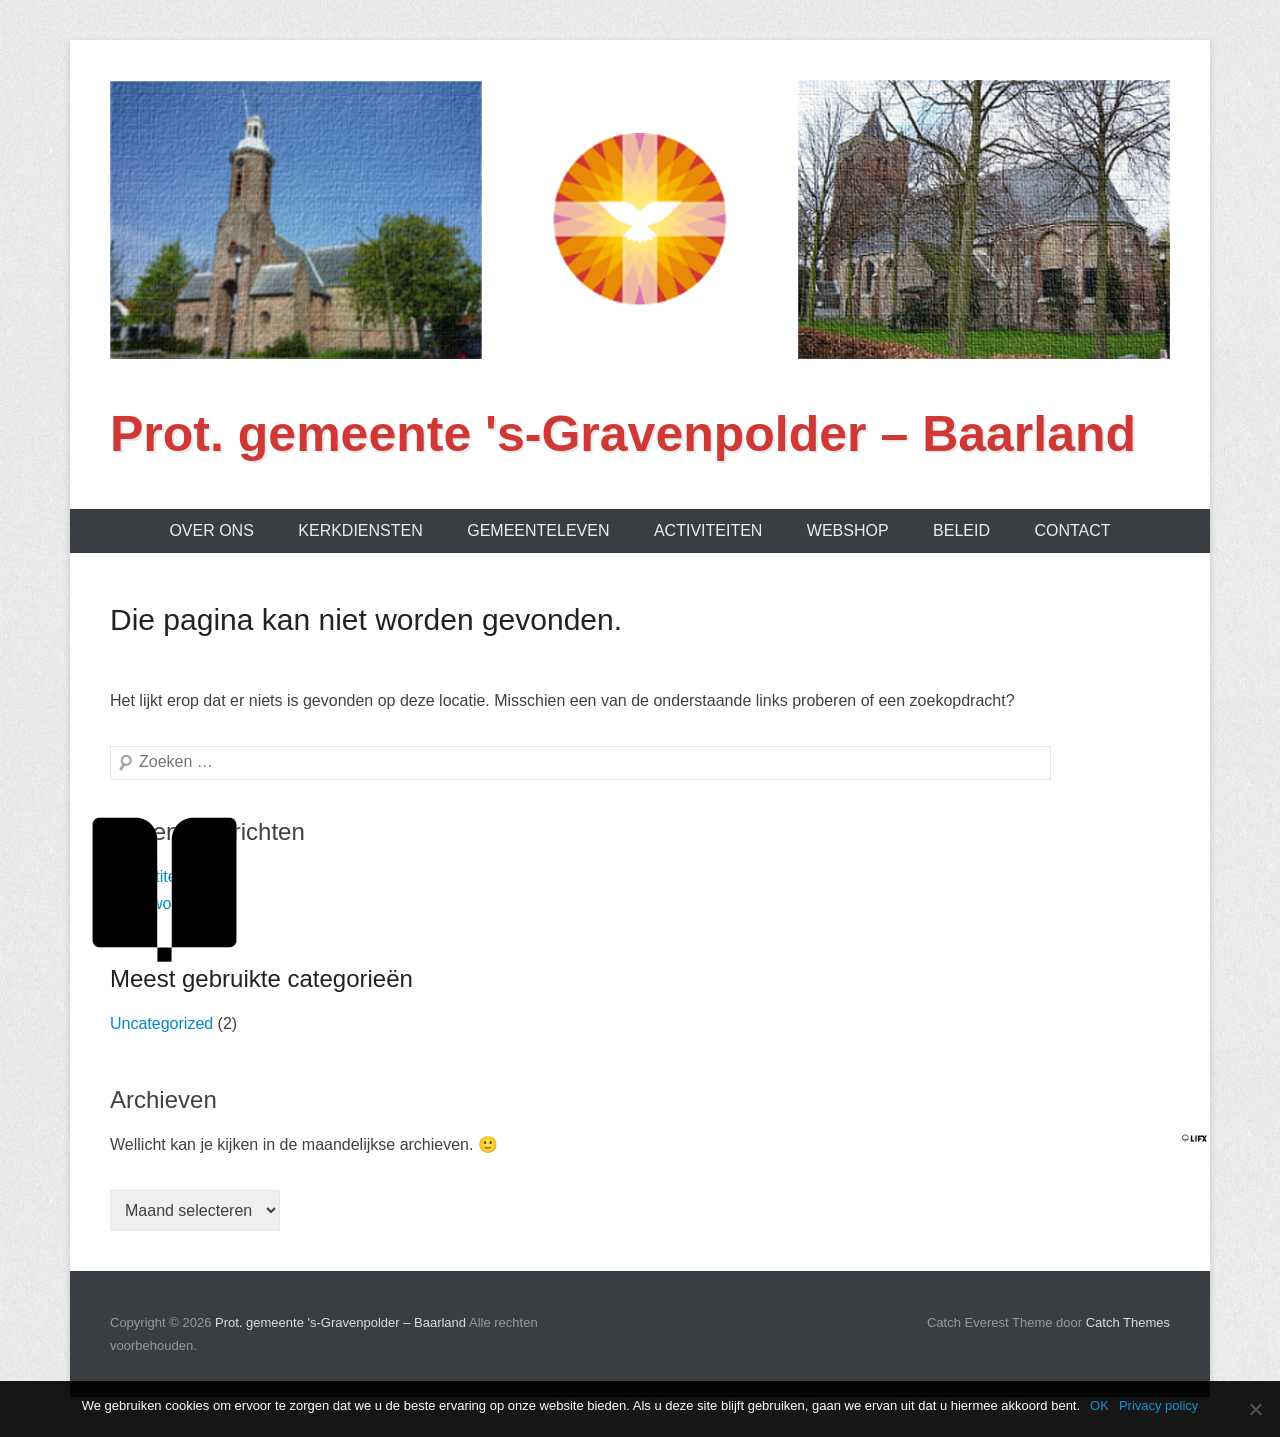  I want to click on open the LIFX smart lighting app, so click(1194, 1138).